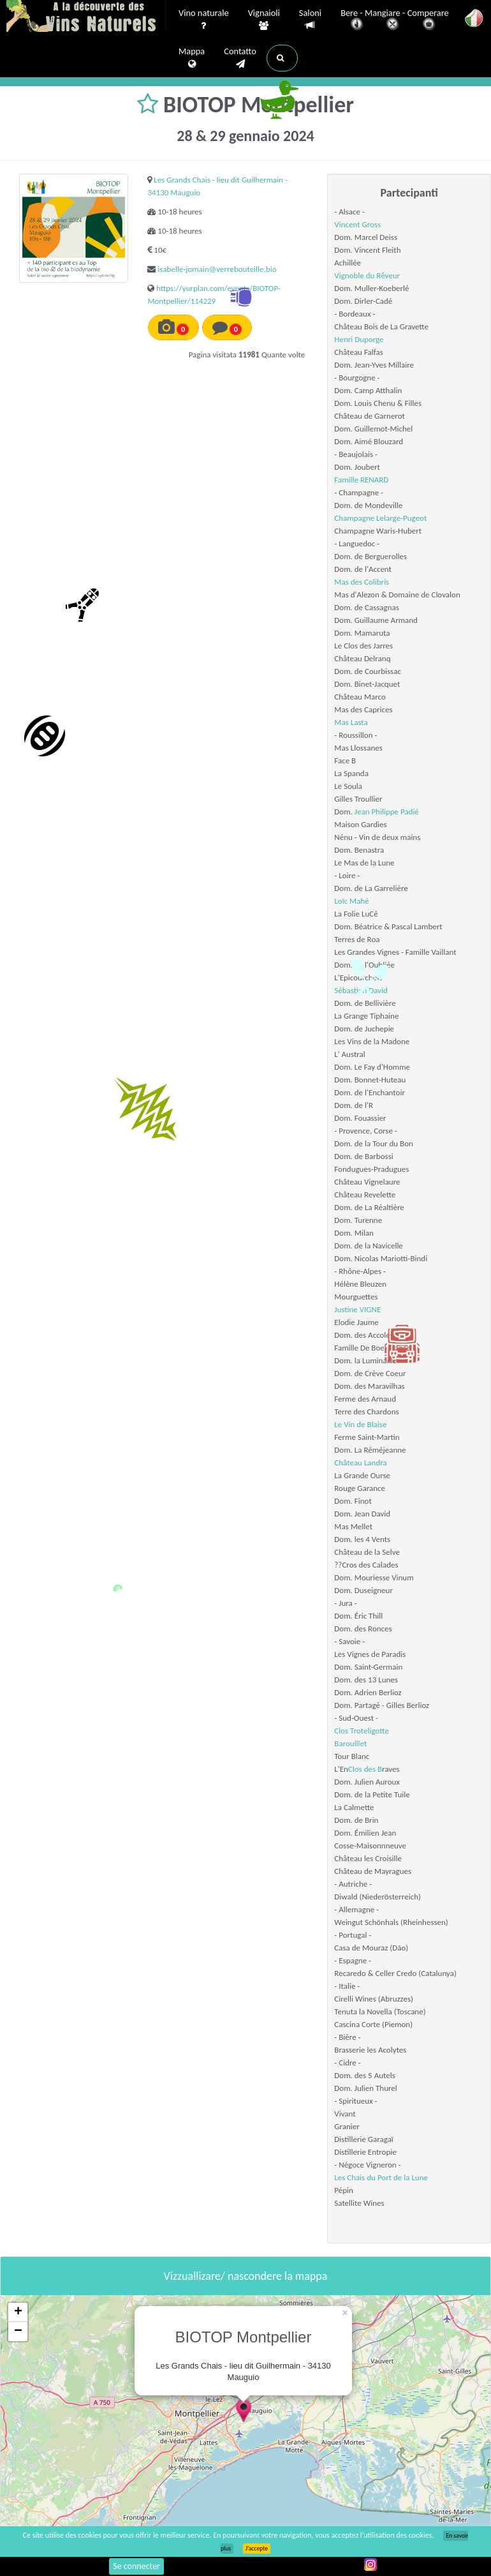 The image size is (491, 2576). Describe the element at coordinates (45, 736) in the screenshot. I see `abstract logo or brand identity element` at that location.